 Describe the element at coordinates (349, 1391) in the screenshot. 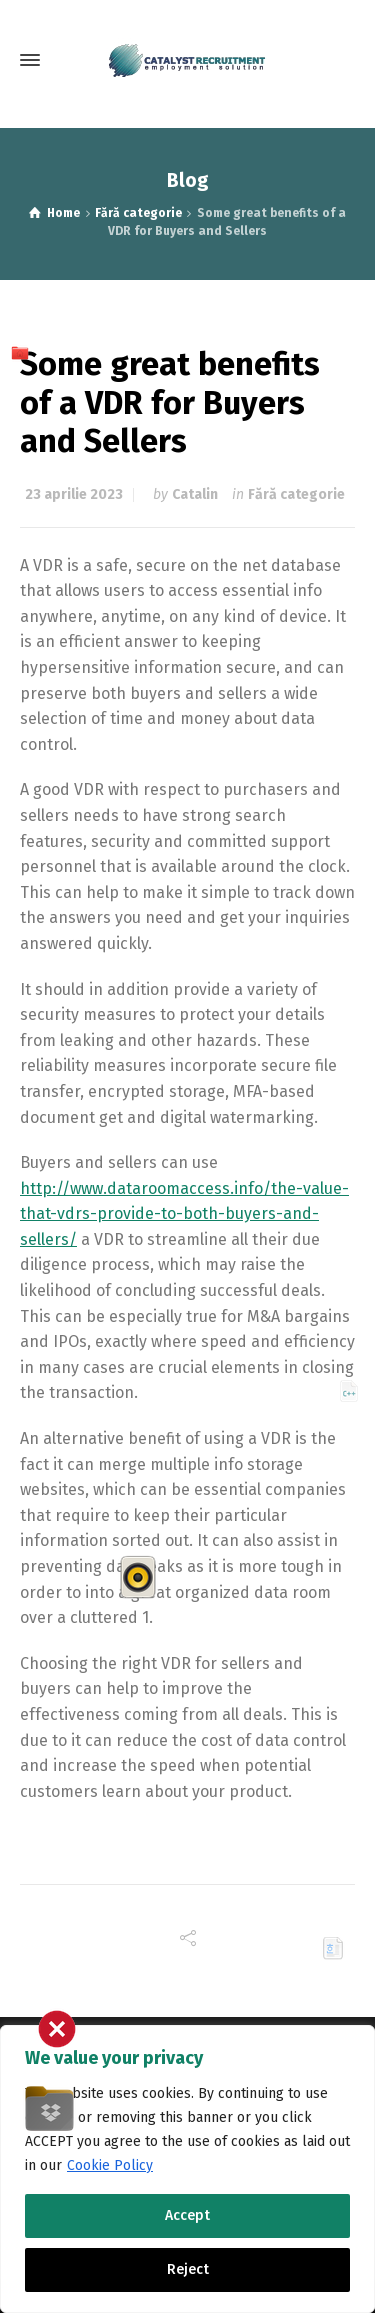

I see `a C++ source code file` at that location.